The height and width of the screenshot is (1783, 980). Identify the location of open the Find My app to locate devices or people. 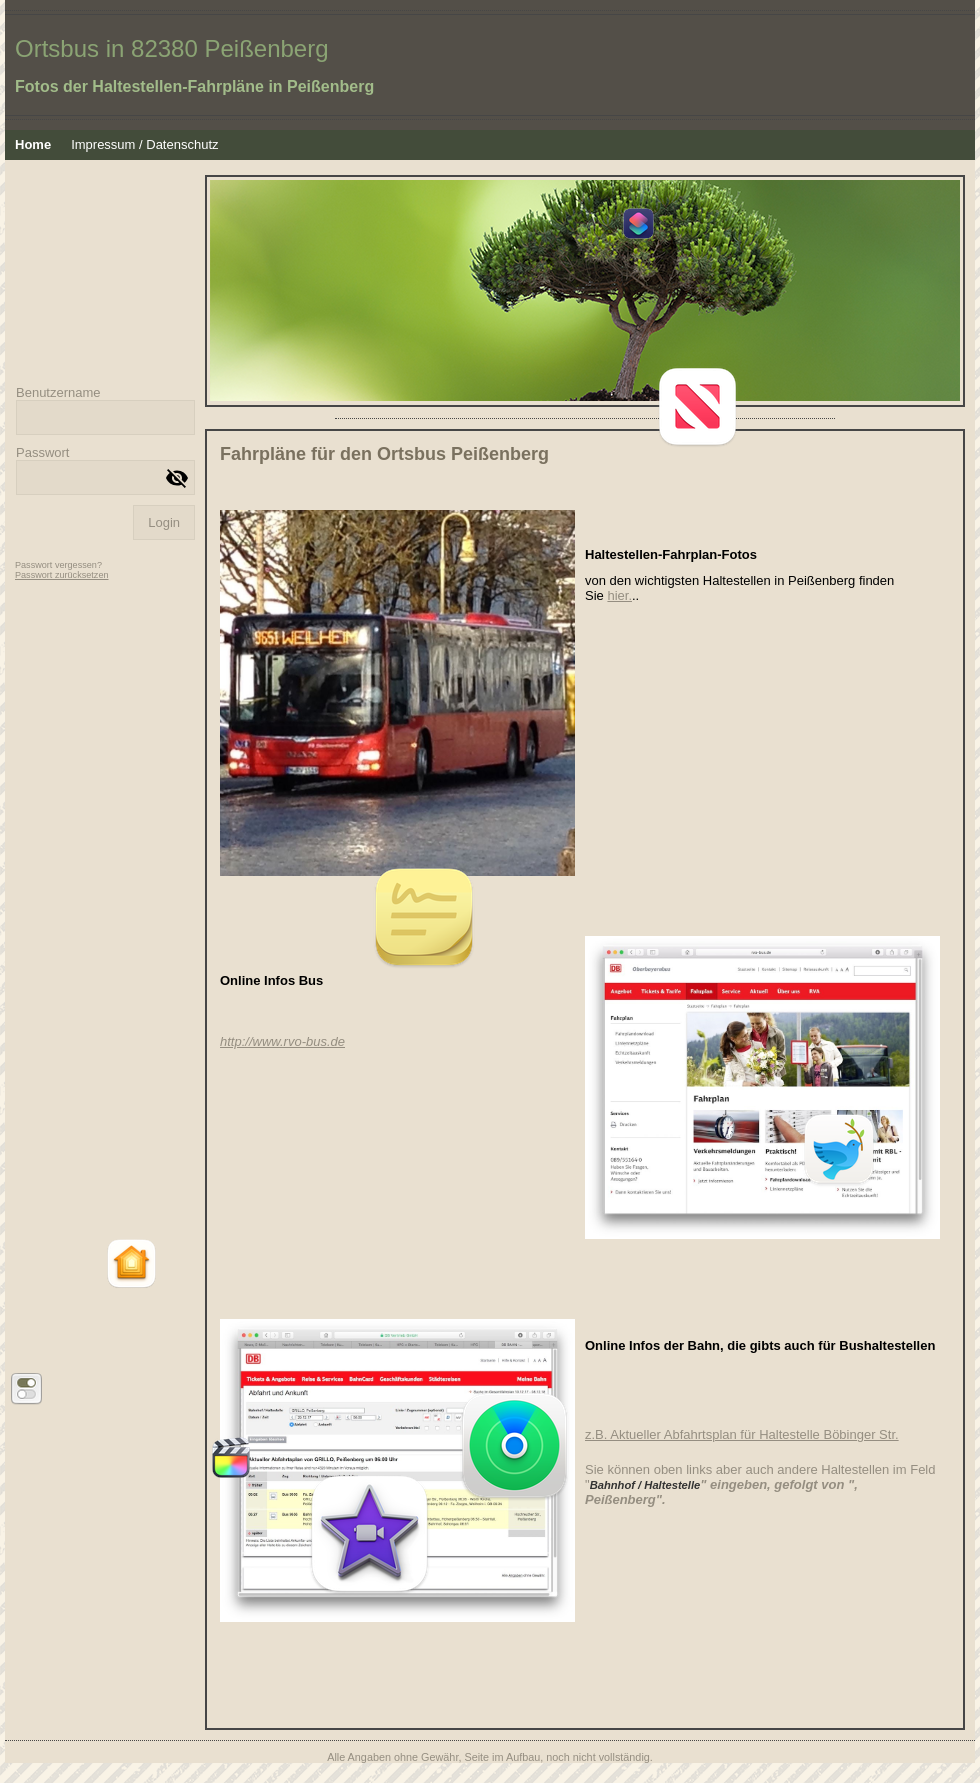
(514, 1445).